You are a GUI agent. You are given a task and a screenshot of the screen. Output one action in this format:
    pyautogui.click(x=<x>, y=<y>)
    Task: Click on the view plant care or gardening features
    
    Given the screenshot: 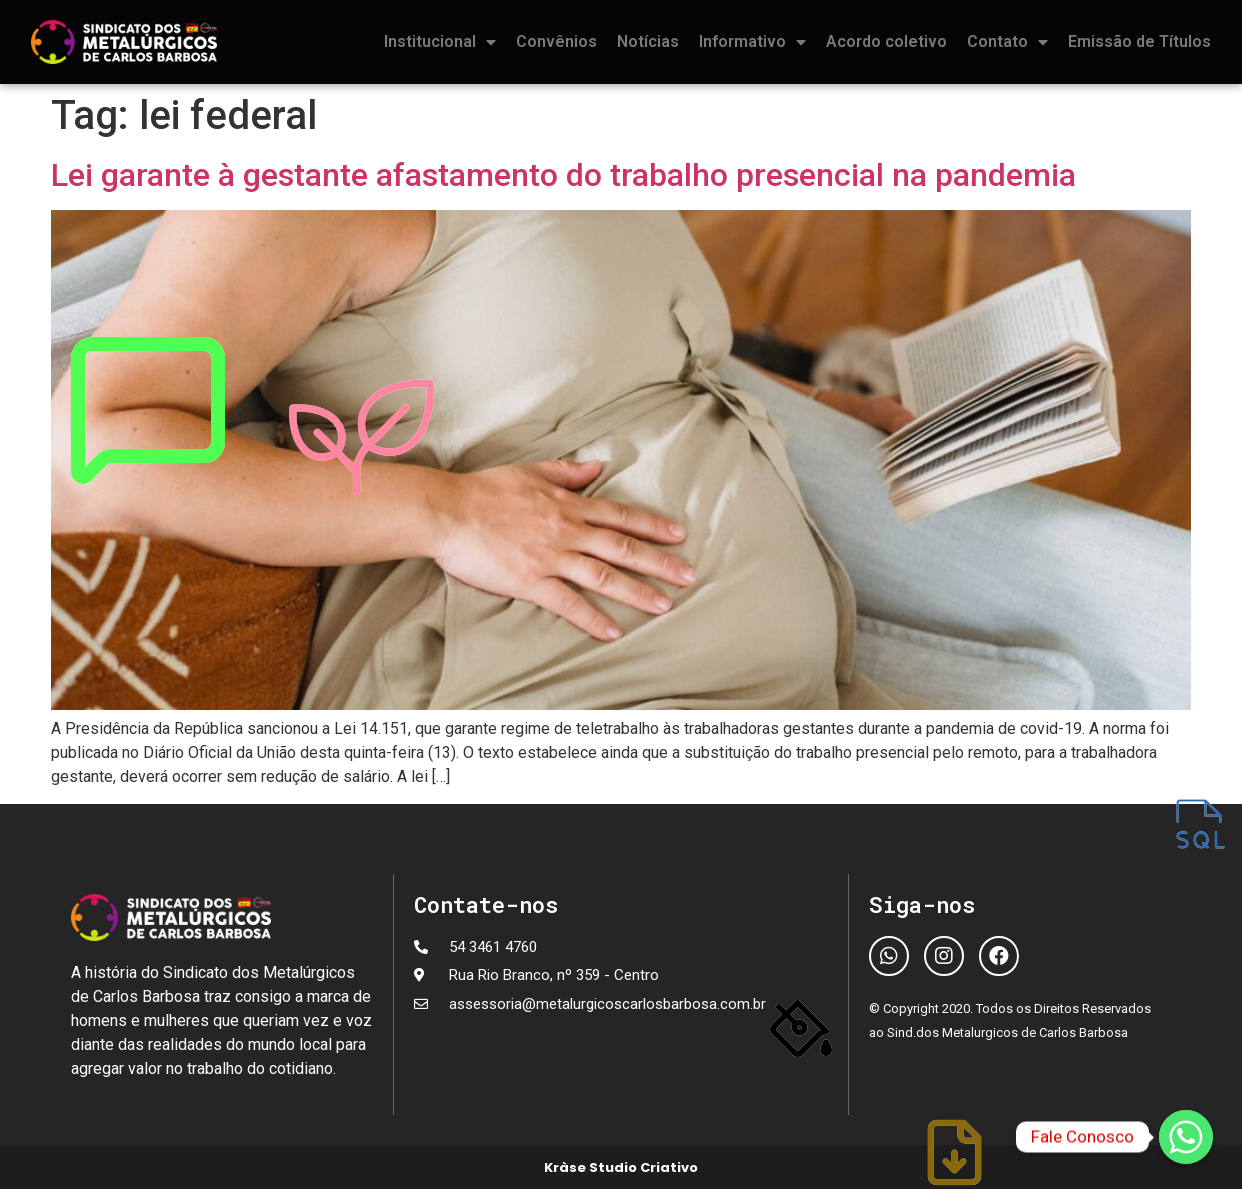 What is the action you would take?
    pyautogui.click(x=361, y=432)
    